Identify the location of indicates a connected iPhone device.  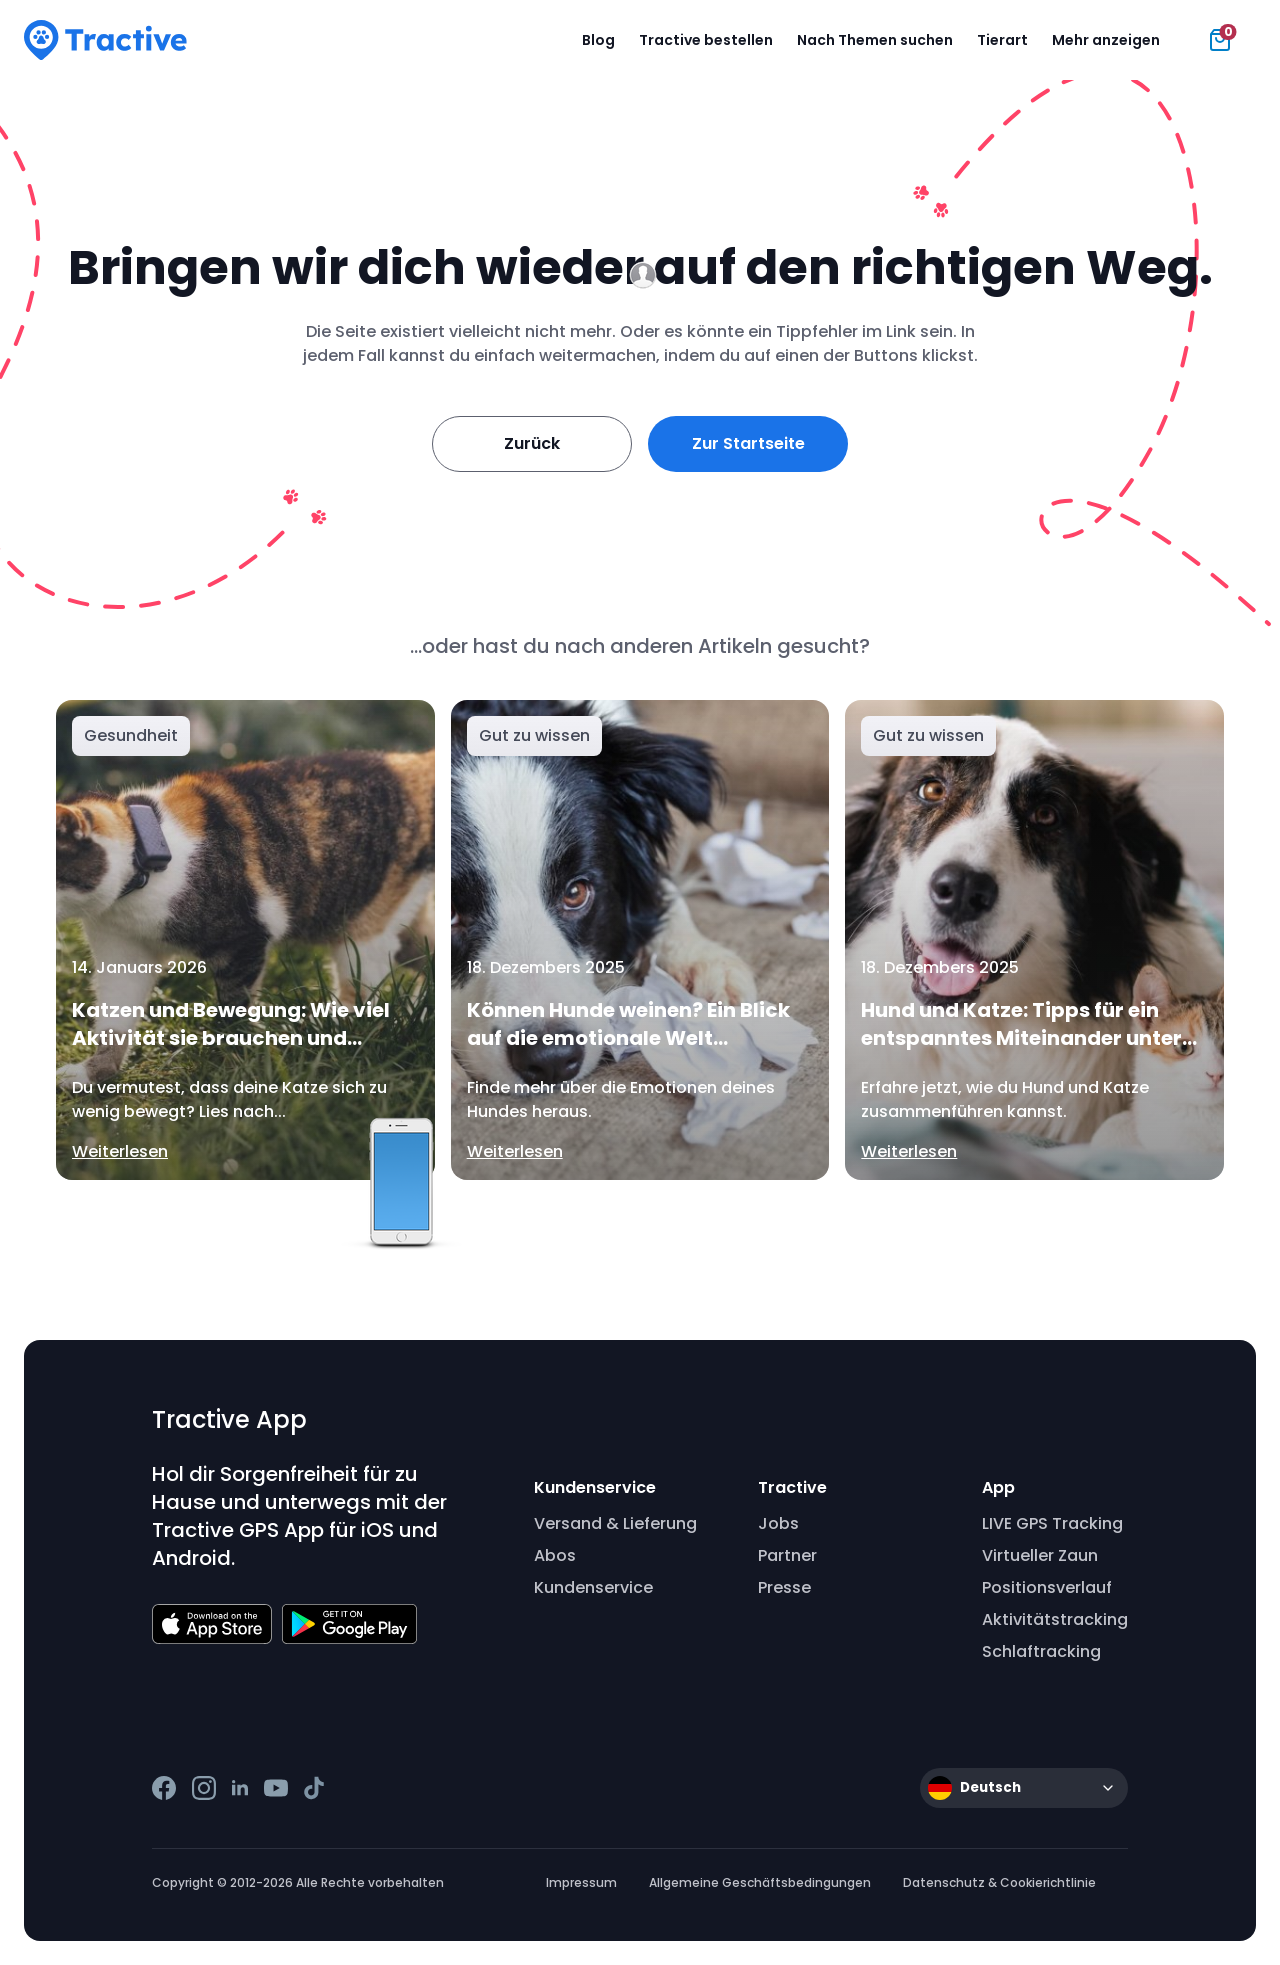
(401, 1183).